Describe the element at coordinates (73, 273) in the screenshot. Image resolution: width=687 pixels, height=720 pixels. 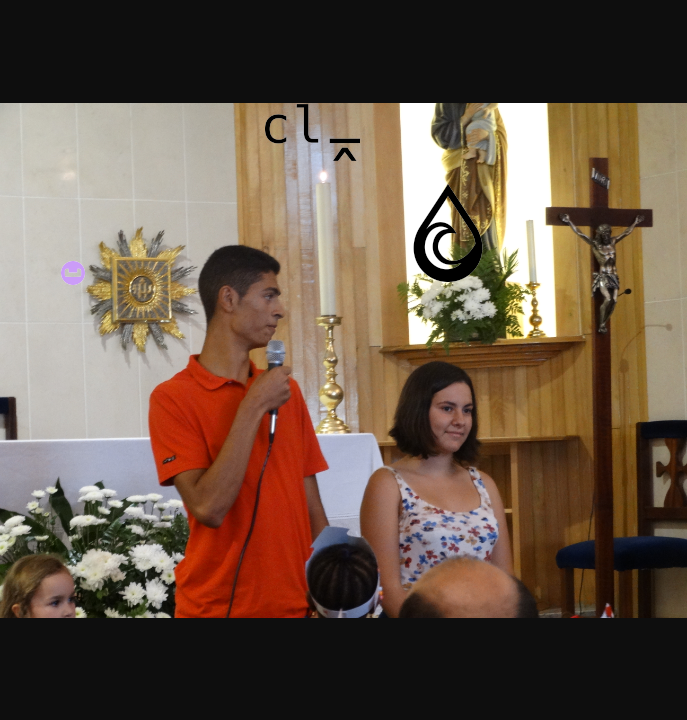
I see `couchbase database service logo` at that location.